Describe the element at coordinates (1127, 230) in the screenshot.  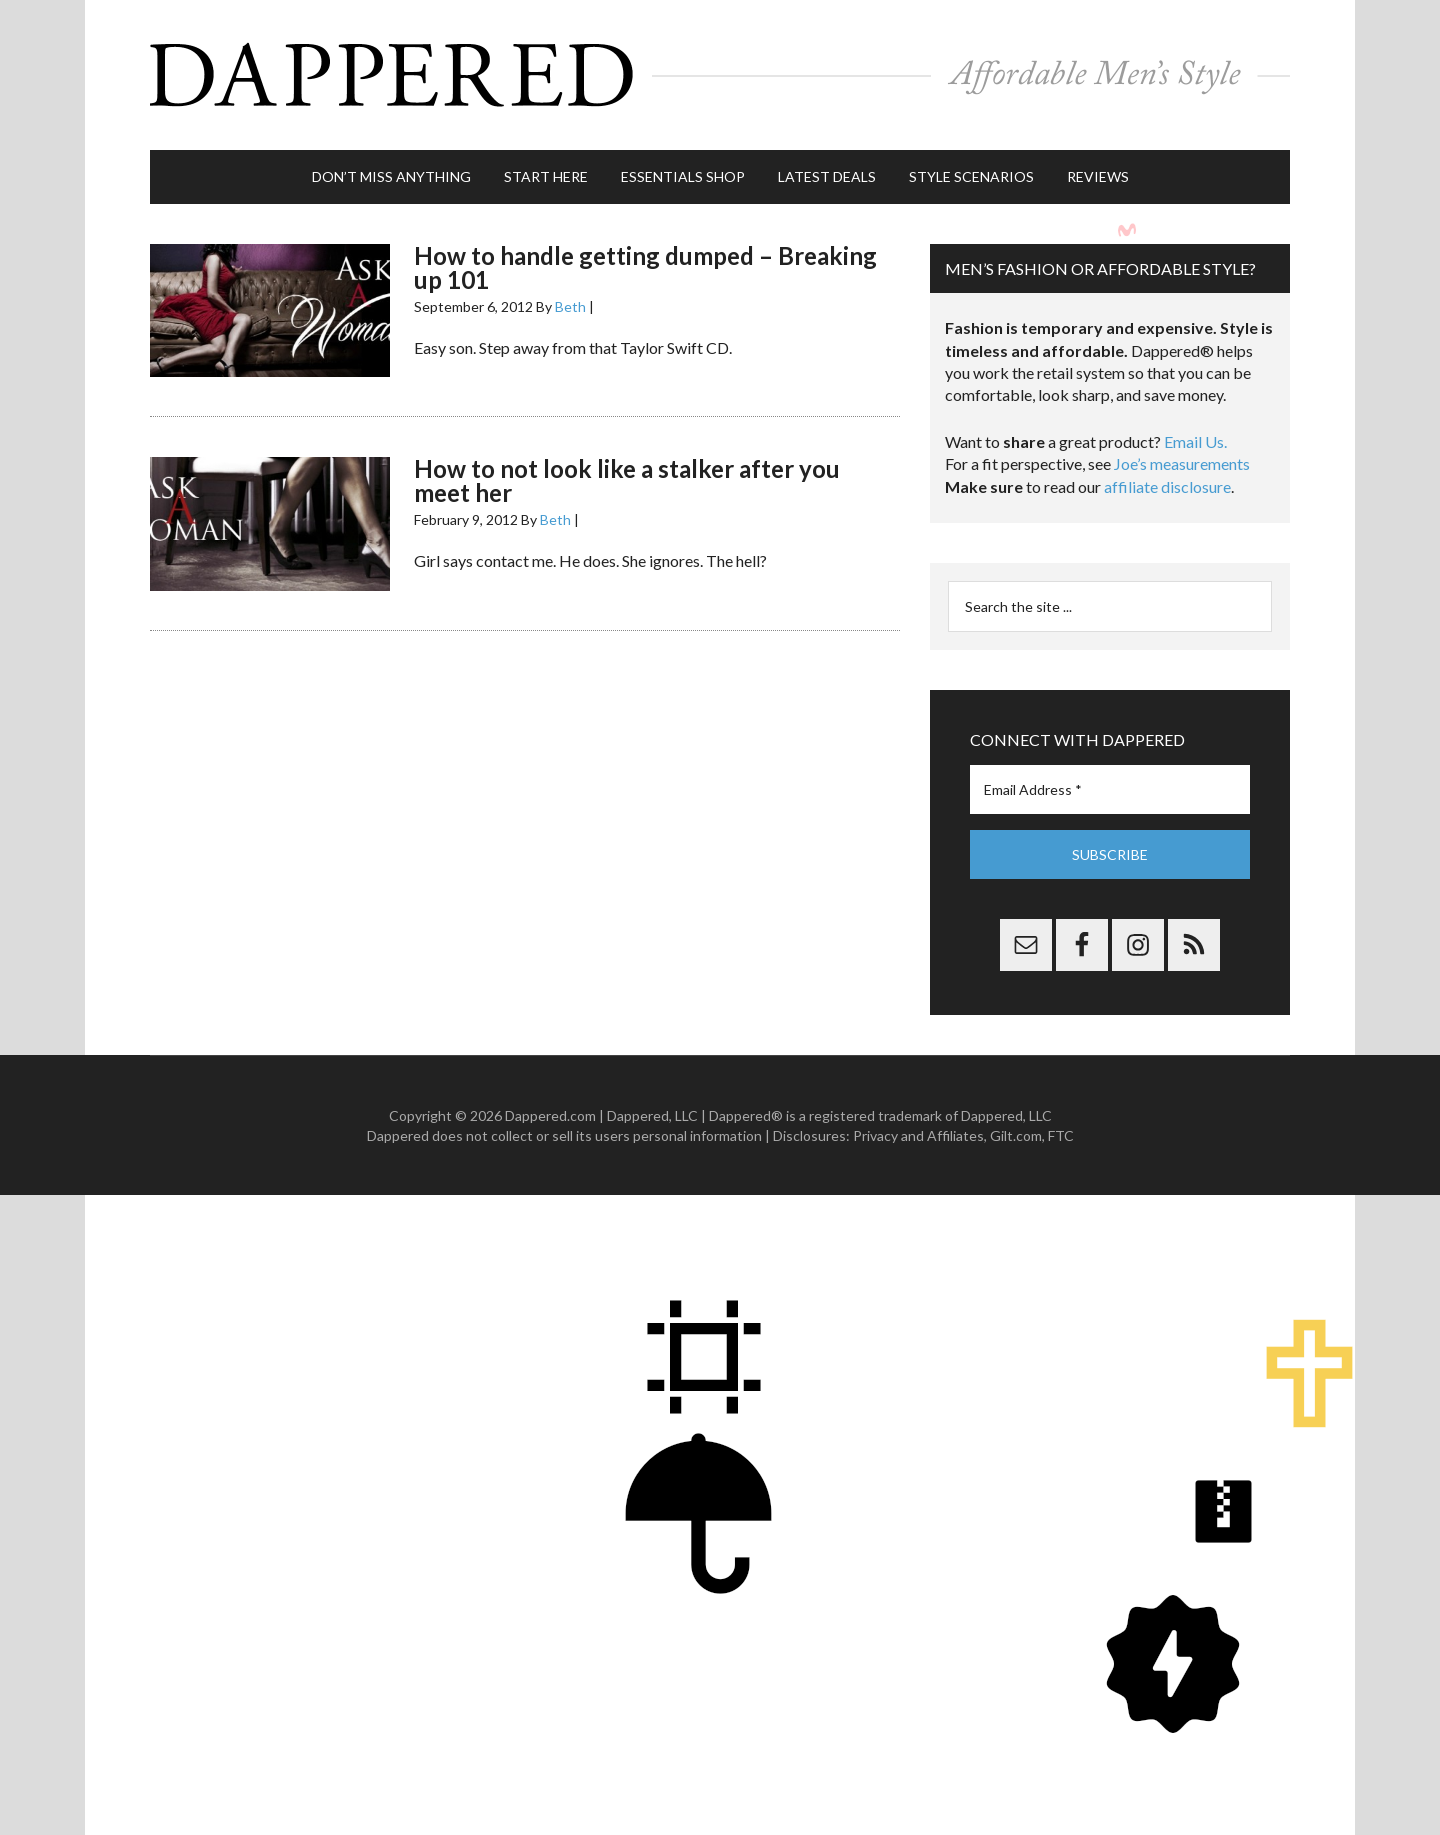
I see `open the Movistar mobile app` at that location.